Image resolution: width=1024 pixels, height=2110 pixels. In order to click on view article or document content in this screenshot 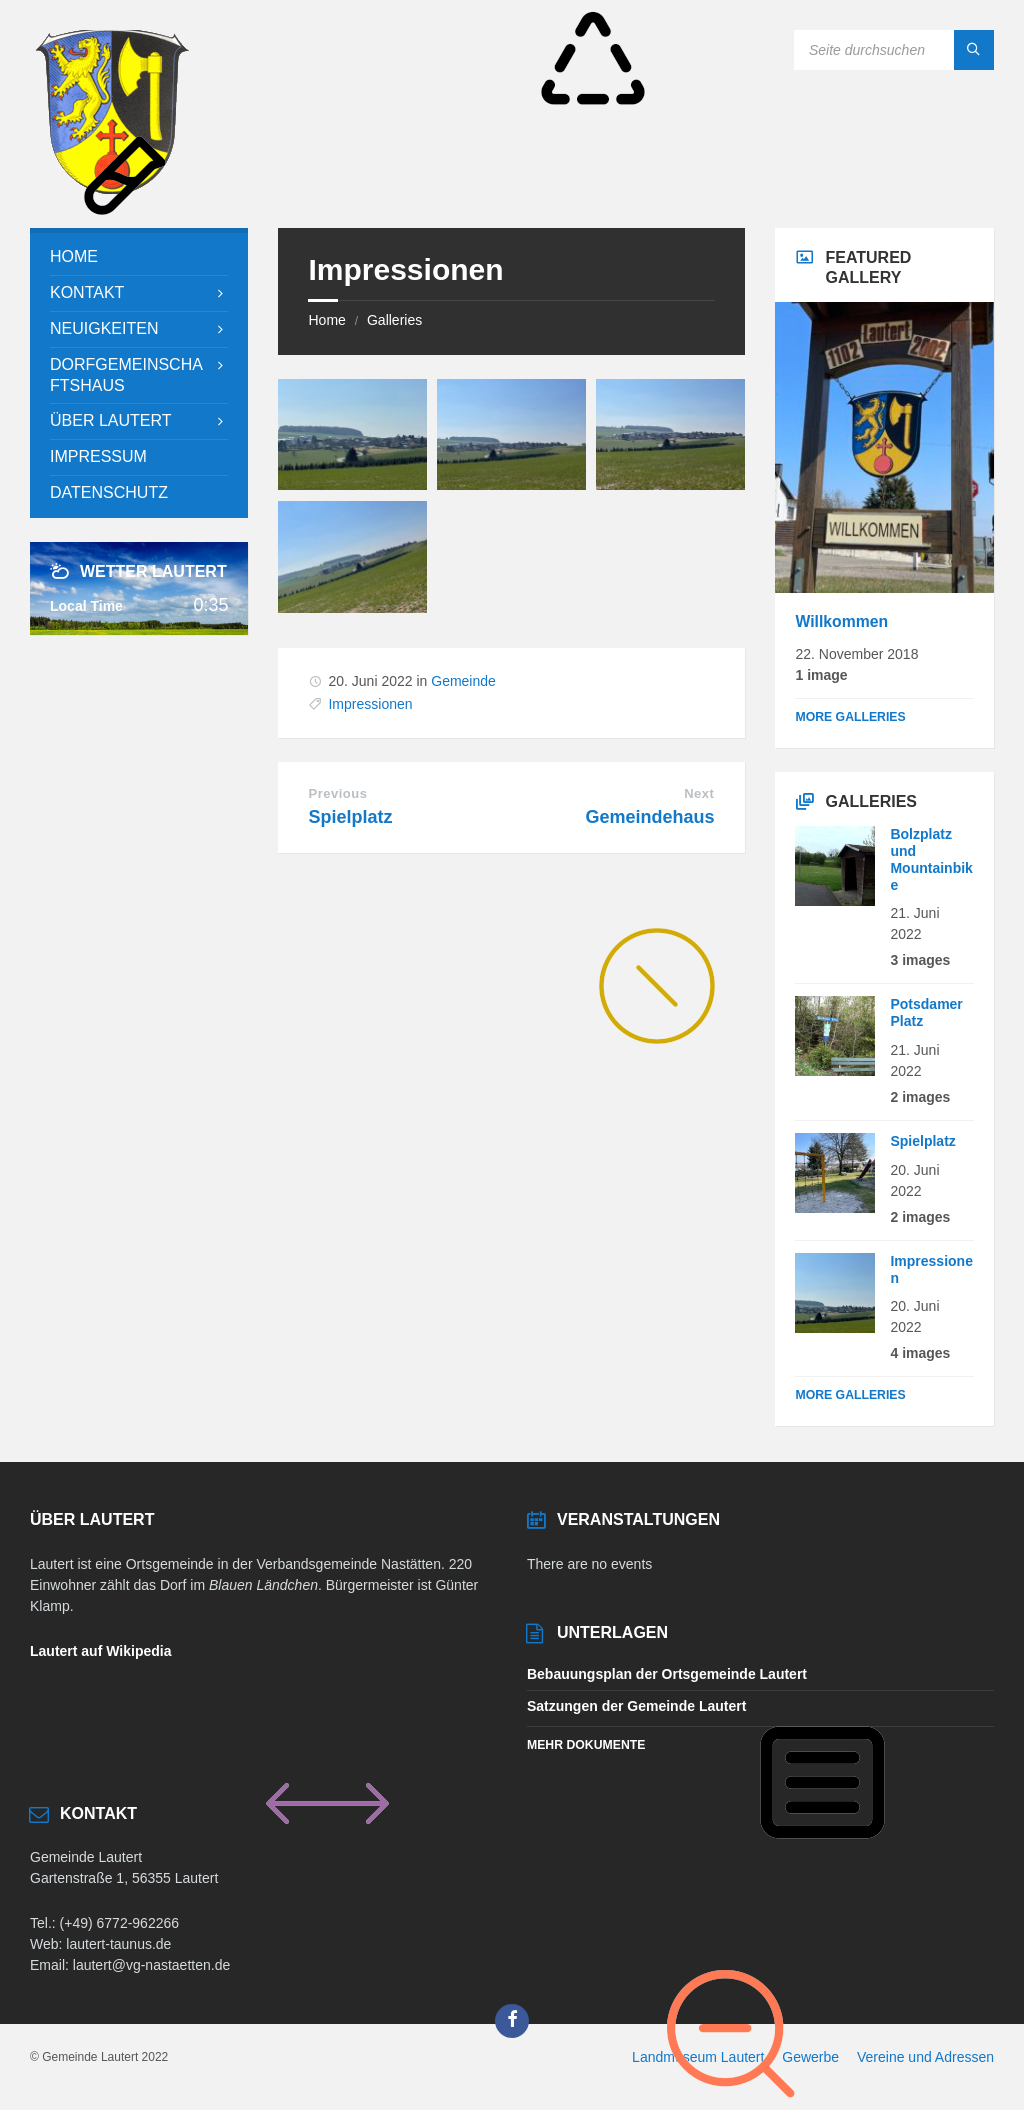, I will do `click(822, 1782)`.